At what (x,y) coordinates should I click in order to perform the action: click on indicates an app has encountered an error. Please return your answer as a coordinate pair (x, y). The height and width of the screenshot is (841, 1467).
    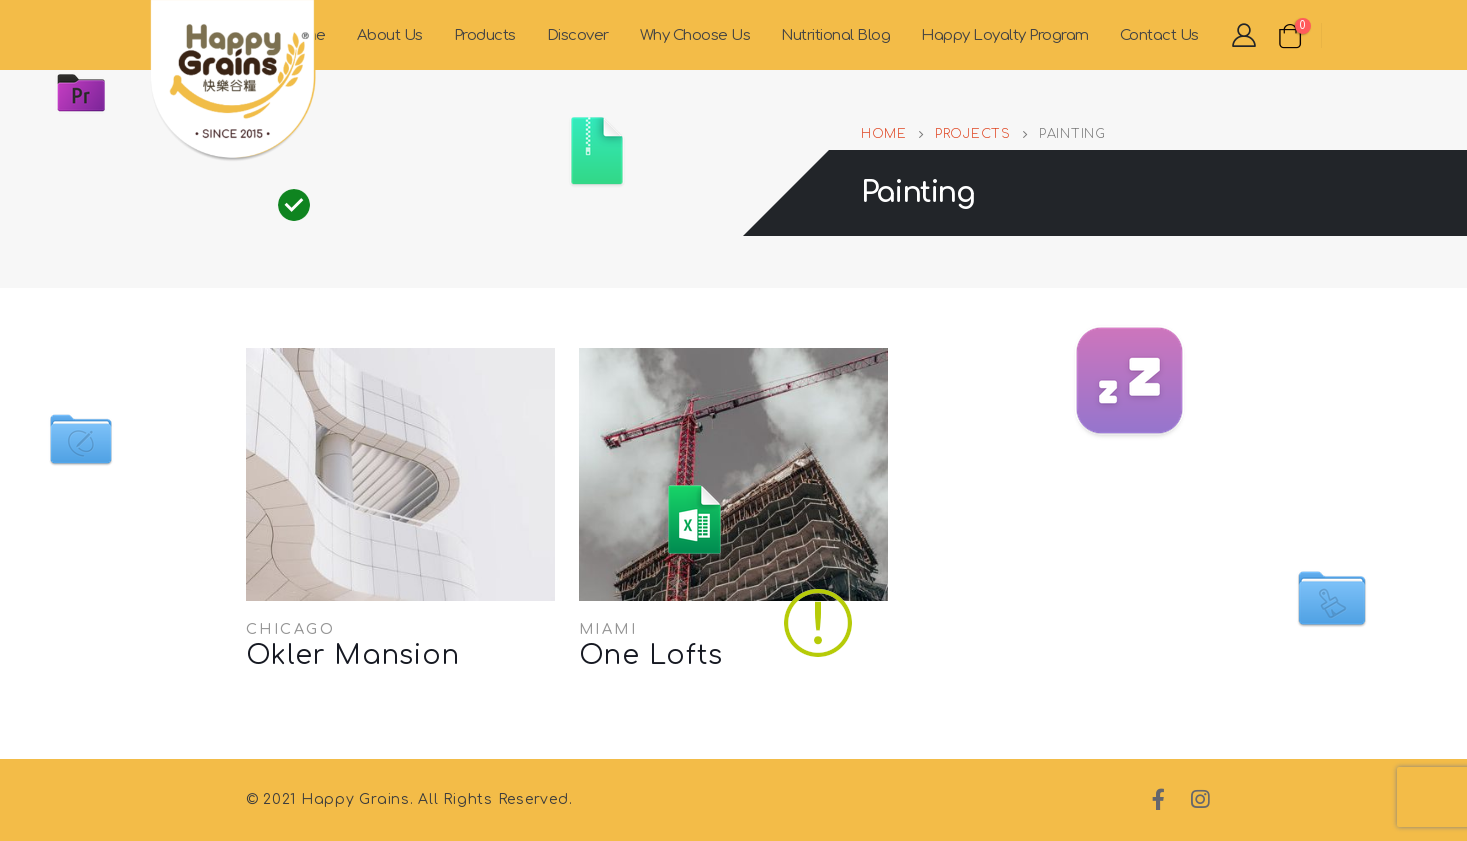
    Looking at the image, I should click on (818, 623).